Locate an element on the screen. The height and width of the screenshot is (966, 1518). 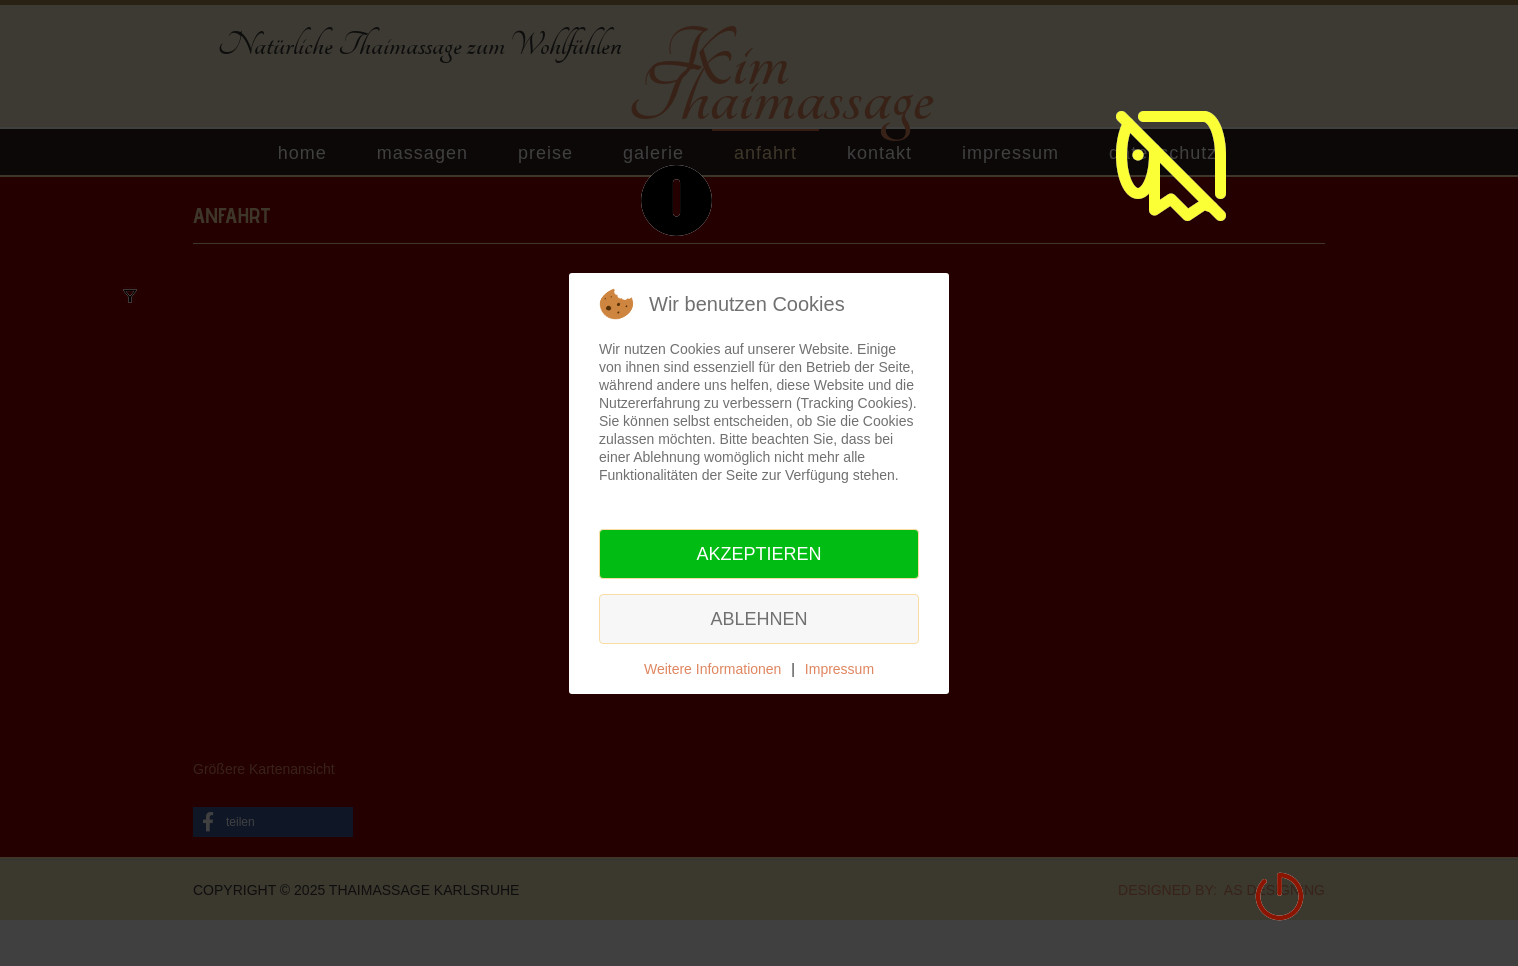
link to gravatar profile settings is located at coordinates (1279, 896).